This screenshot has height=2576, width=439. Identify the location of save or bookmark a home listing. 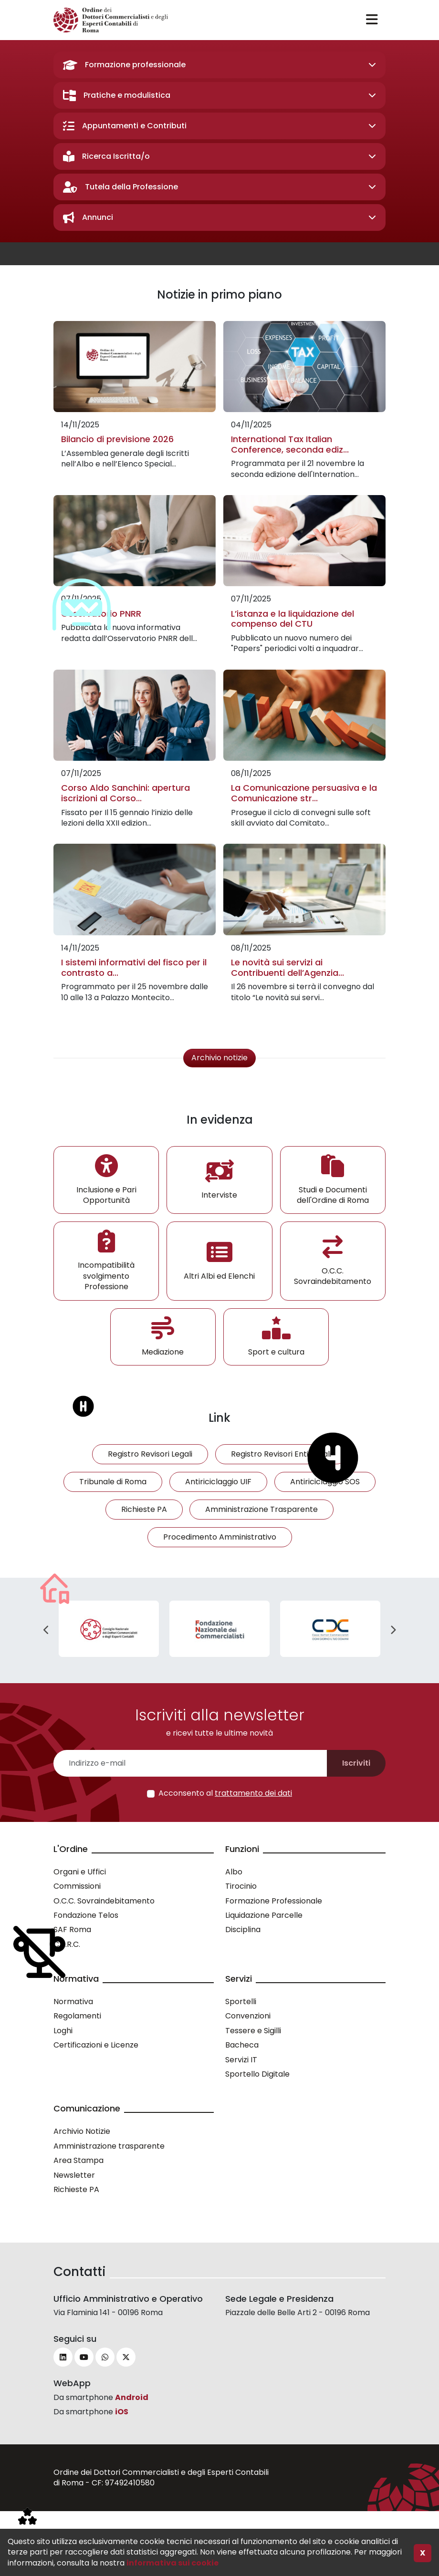
(54, 1588).